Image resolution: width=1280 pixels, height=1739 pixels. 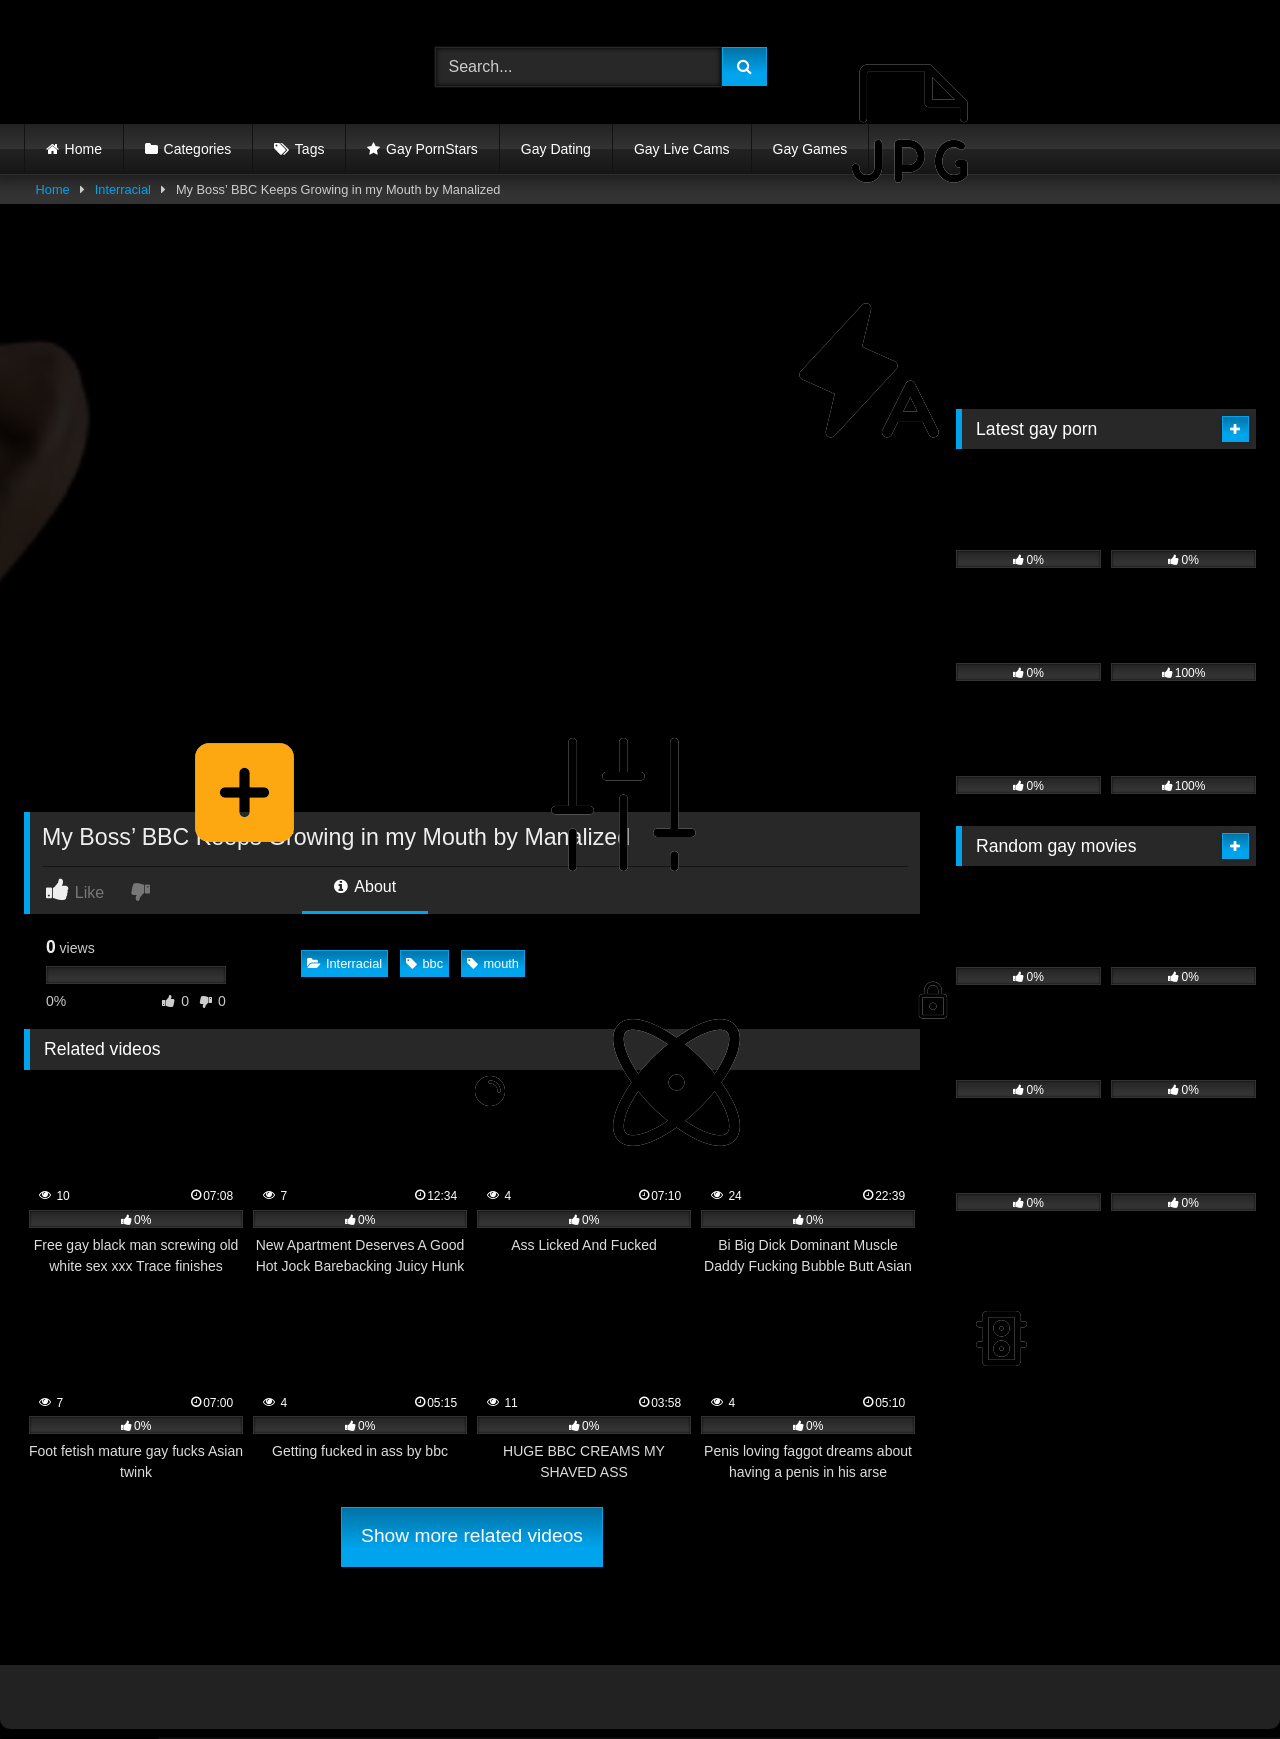 What do you see at coordinates (913, 128) in the screenshot?
I see `view or open a JPG image file` at bounding box center [913, 128].